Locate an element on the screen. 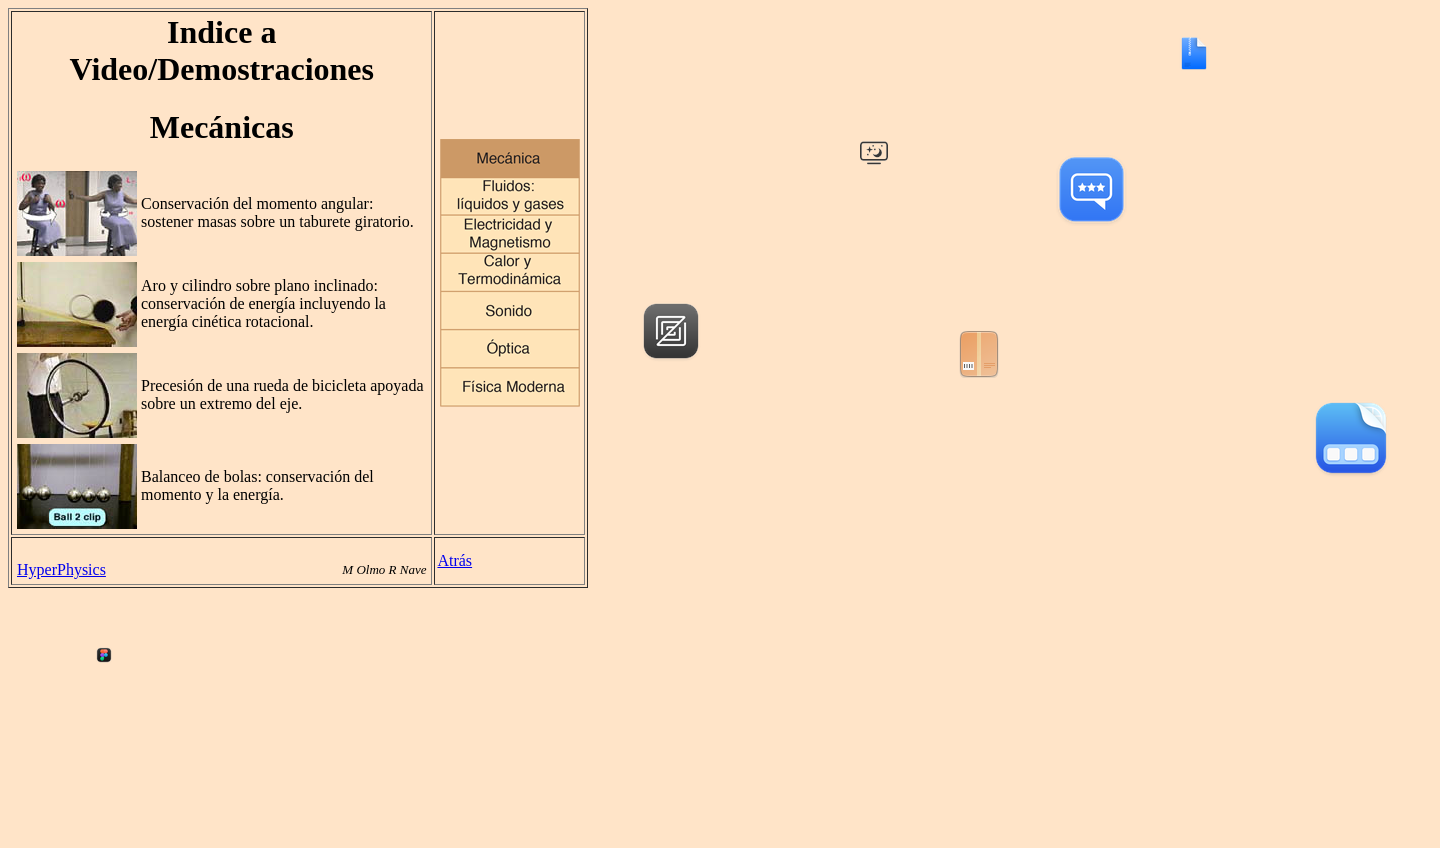 The image size is (1440, 848). submit feedback or ratings is located at coordinates (1091, 190).